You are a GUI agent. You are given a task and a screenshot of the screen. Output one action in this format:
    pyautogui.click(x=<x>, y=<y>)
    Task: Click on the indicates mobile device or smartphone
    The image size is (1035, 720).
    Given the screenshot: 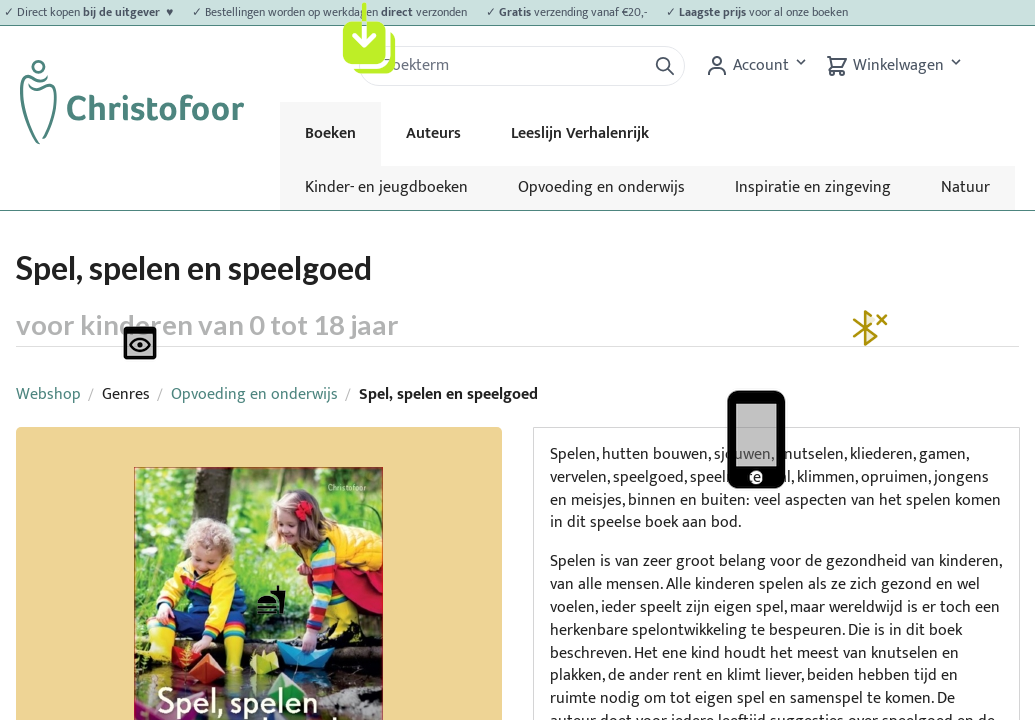 What is the action you would take?
    pyautogui.click(x=758, y=439)
    